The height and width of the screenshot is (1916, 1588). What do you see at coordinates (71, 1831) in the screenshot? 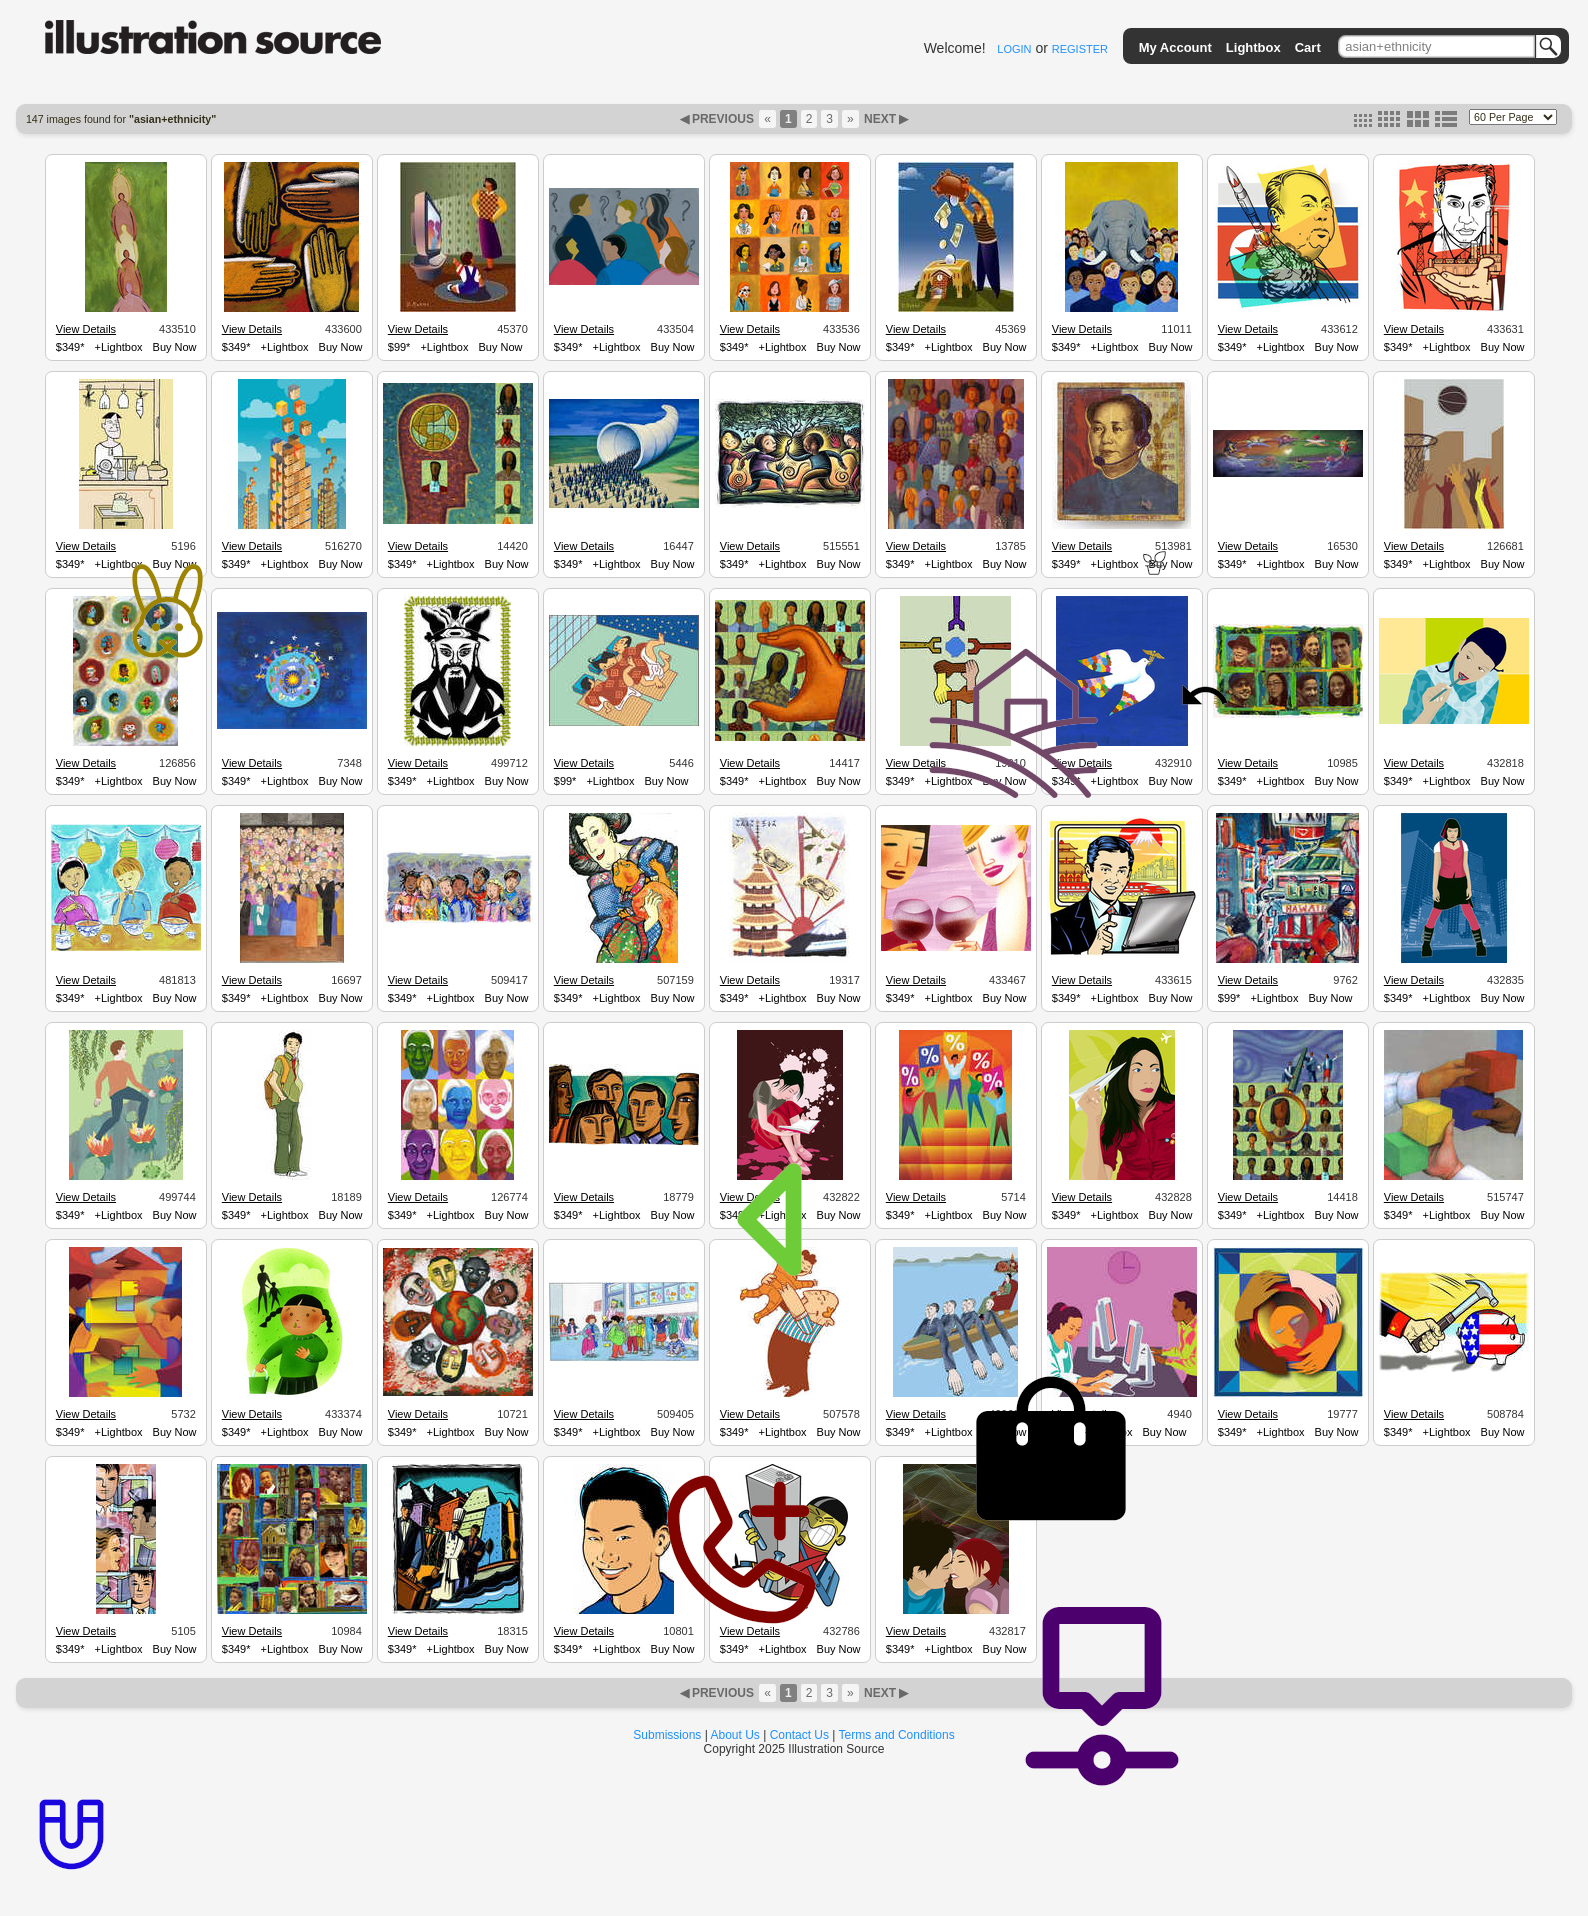
I see `activate magnetic snap or alignment tool` at bounding box center [71, 1831].